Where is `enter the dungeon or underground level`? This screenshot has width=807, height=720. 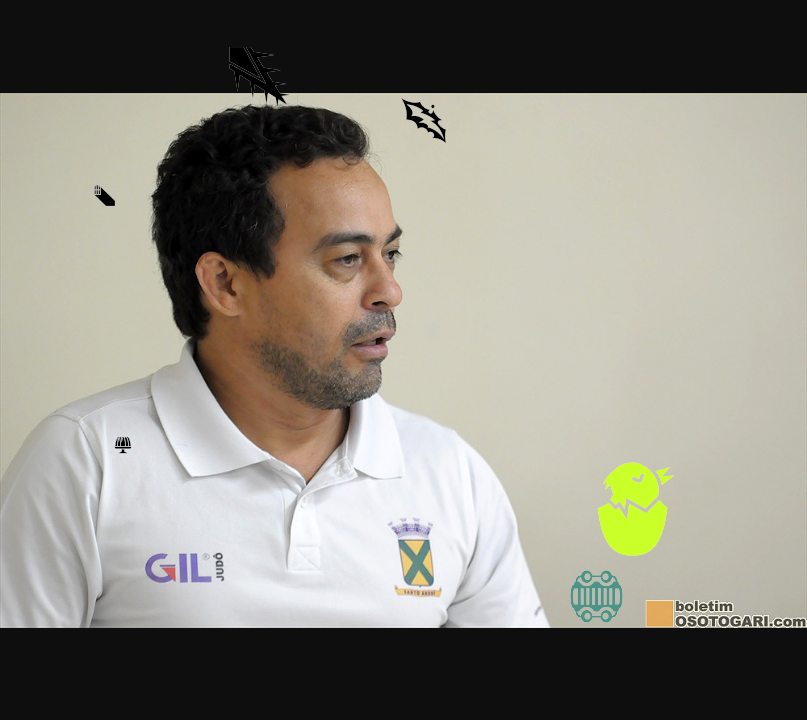 enter the dungeon or underground level is located at coordinates (103, 194).